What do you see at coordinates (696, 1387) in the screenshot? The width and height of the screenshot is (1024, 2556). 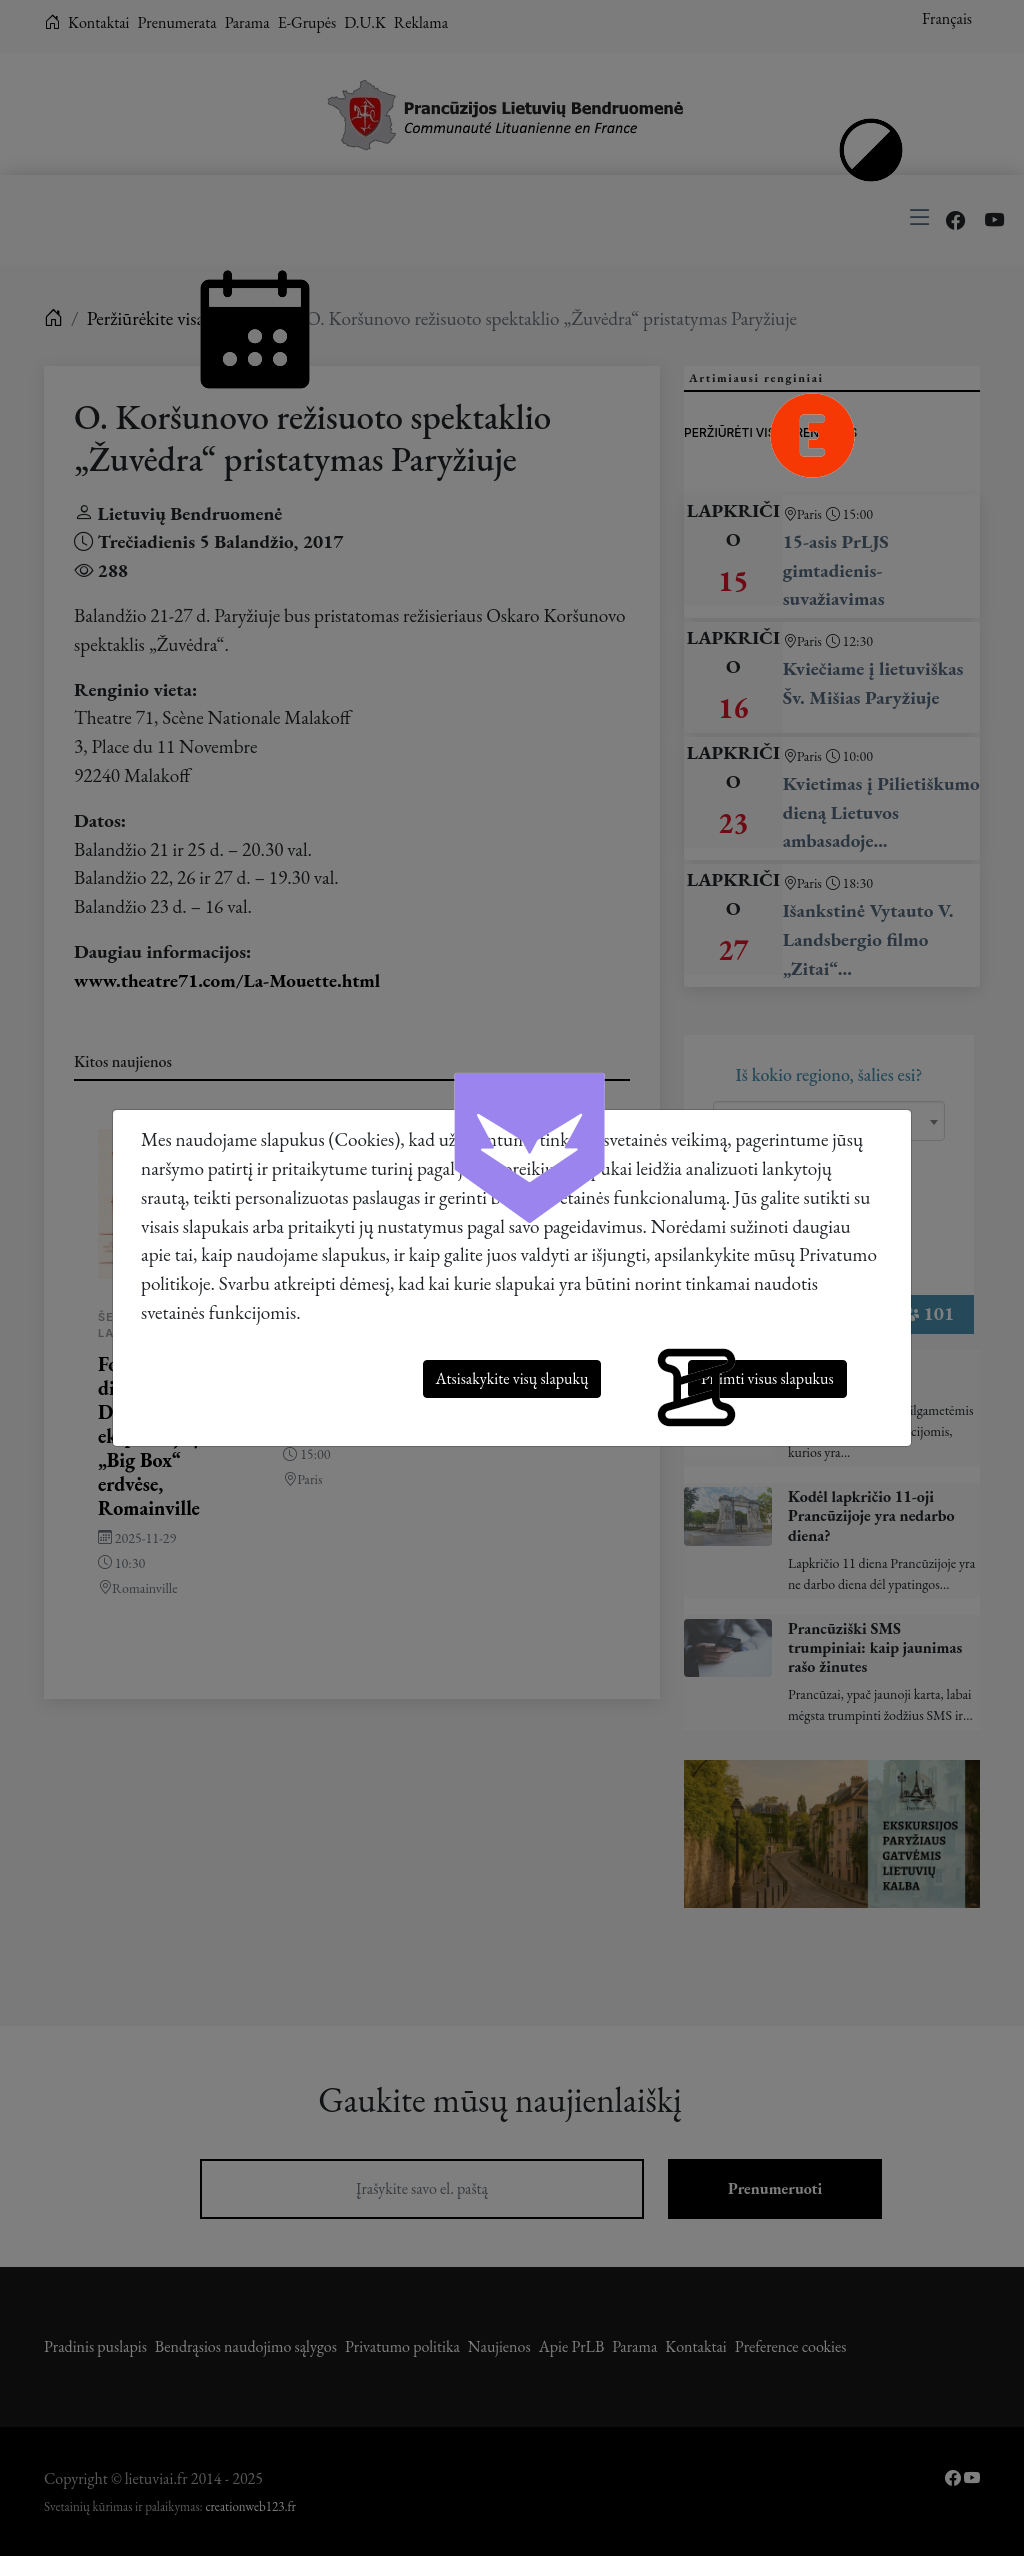 I see `thread or sewing-related tools` at bounding box center [696, 1387].